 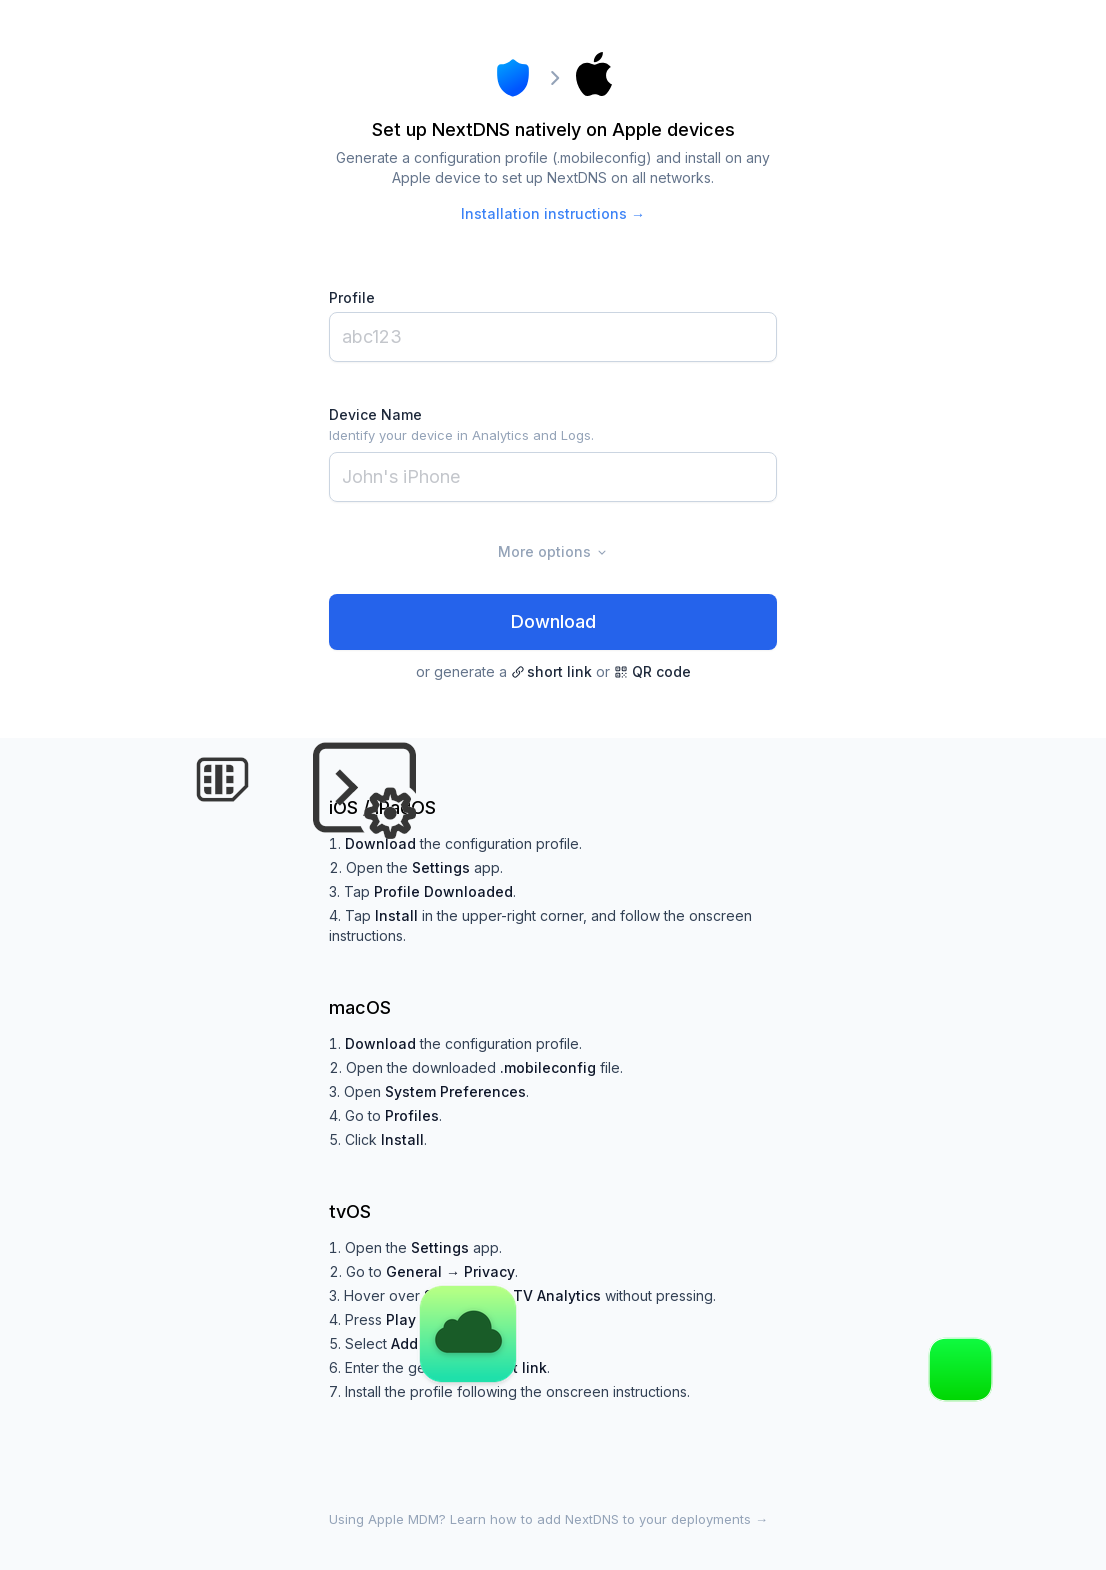 What do you see at coordinates (364, 787) in the screenshot?
I see `open terminal preferences` at bounding box center [364, 787].